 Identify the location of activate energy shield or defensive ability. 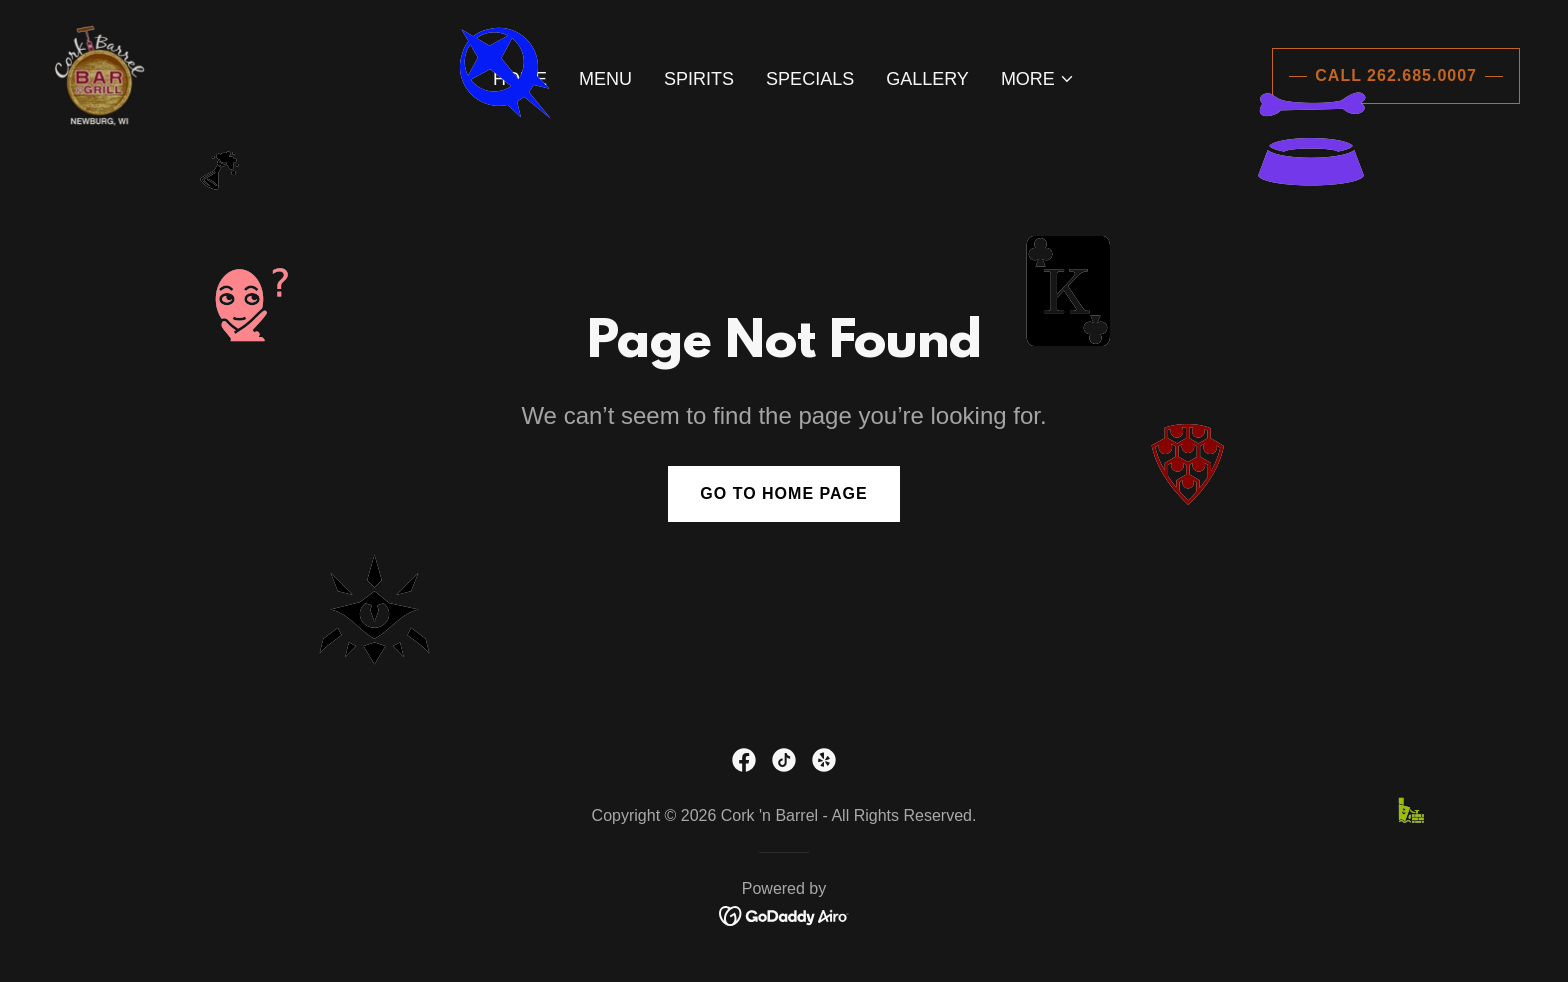
(1188, 465).